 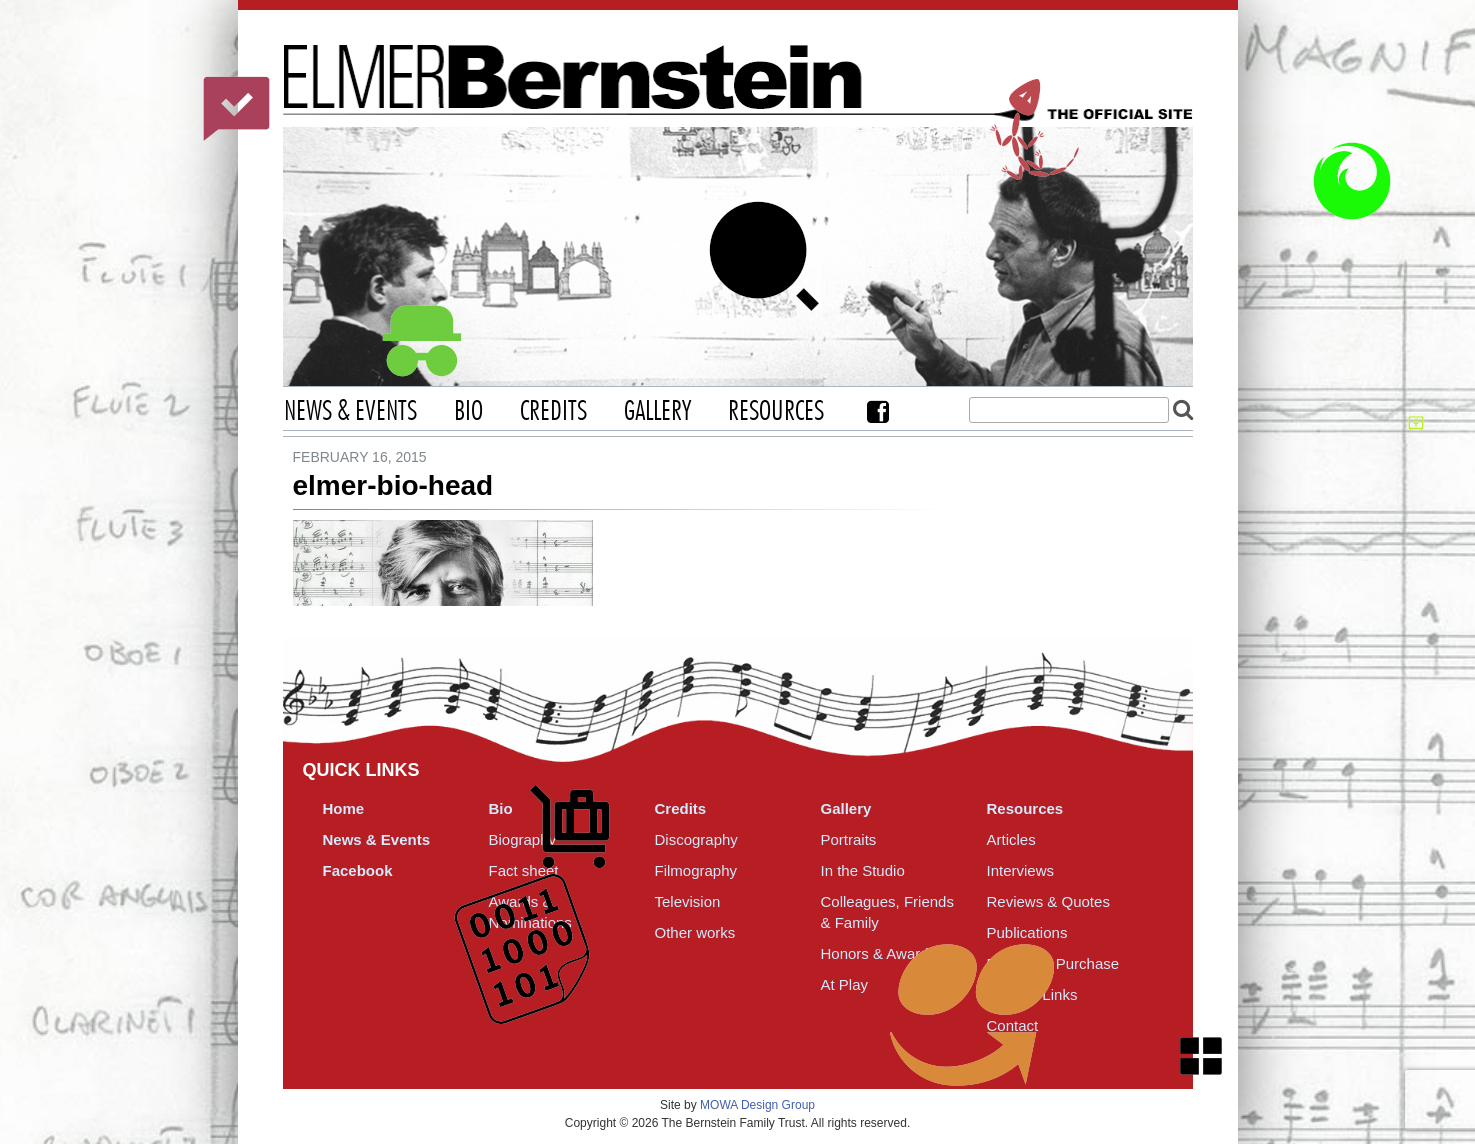 I want to click on open pastebin website or app, so click(x=522, y=949).